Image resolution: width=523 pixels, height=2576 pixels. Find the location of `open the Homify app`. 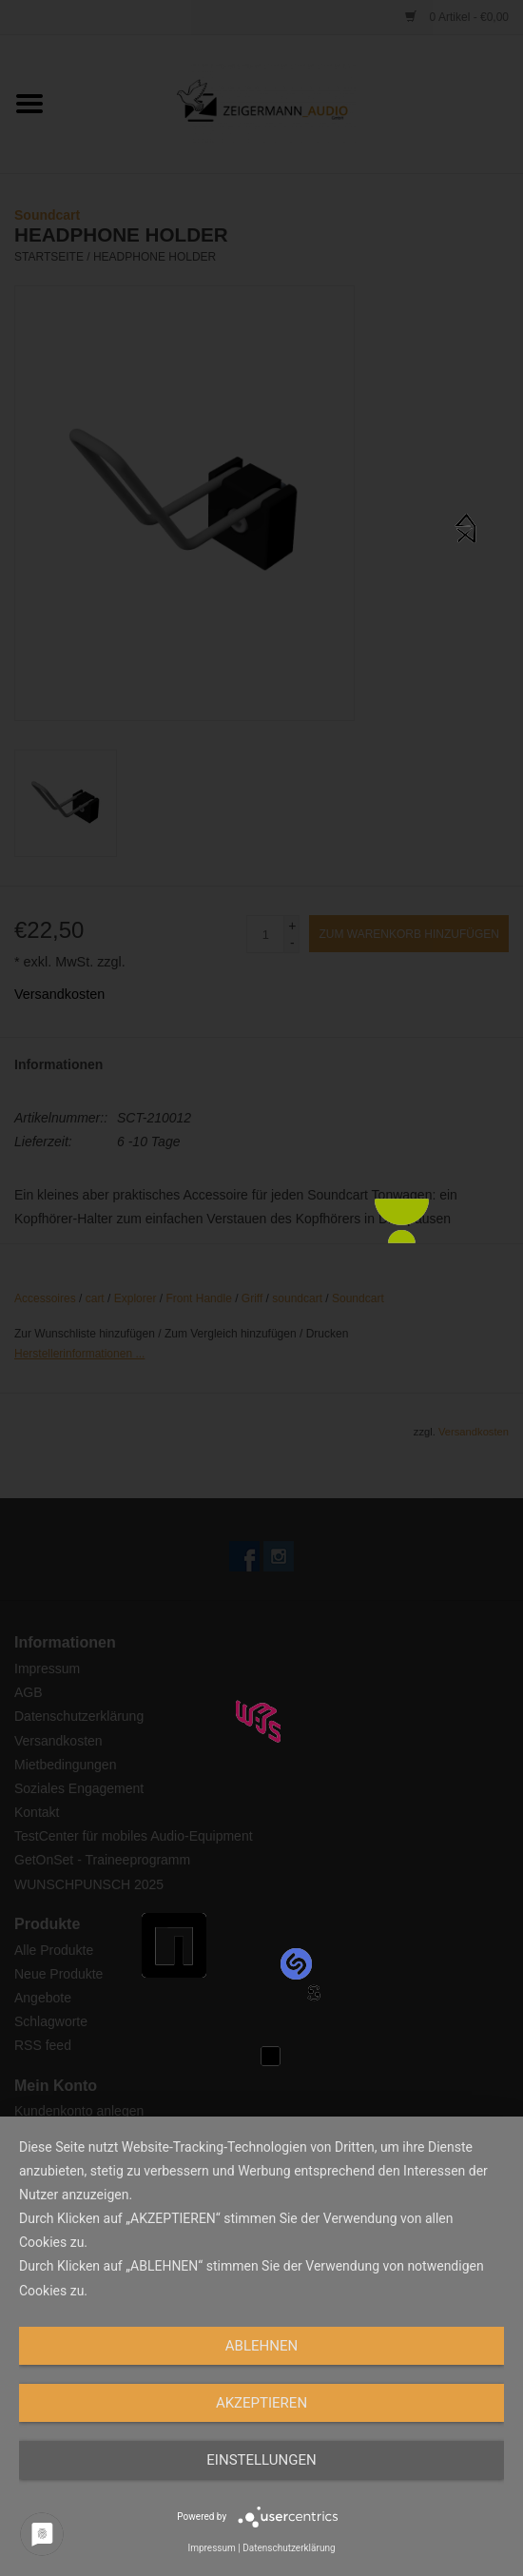

open the Homify app is located at coordinates (465, 528).